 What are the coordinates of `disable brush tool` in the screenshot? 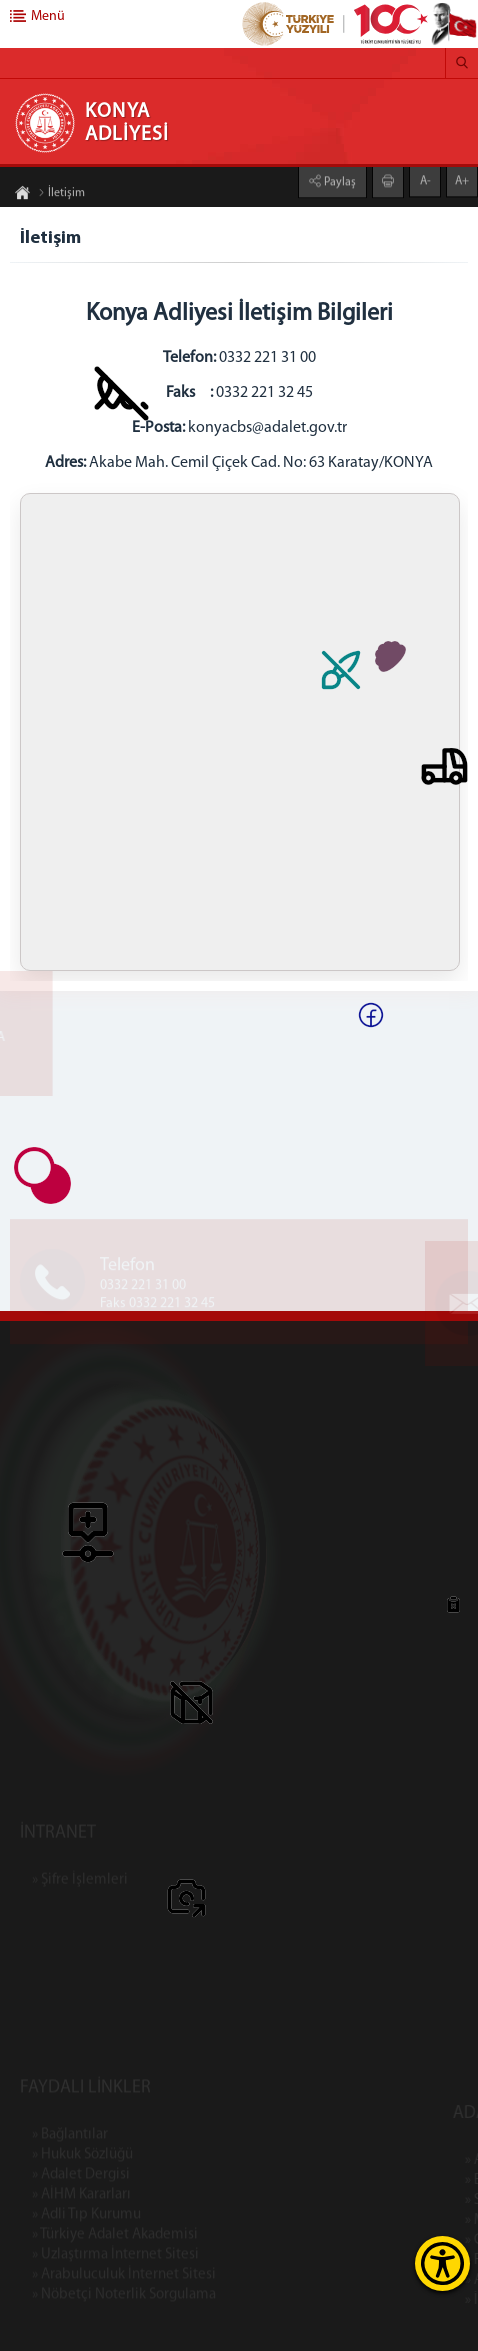 It's located at (341, 670).